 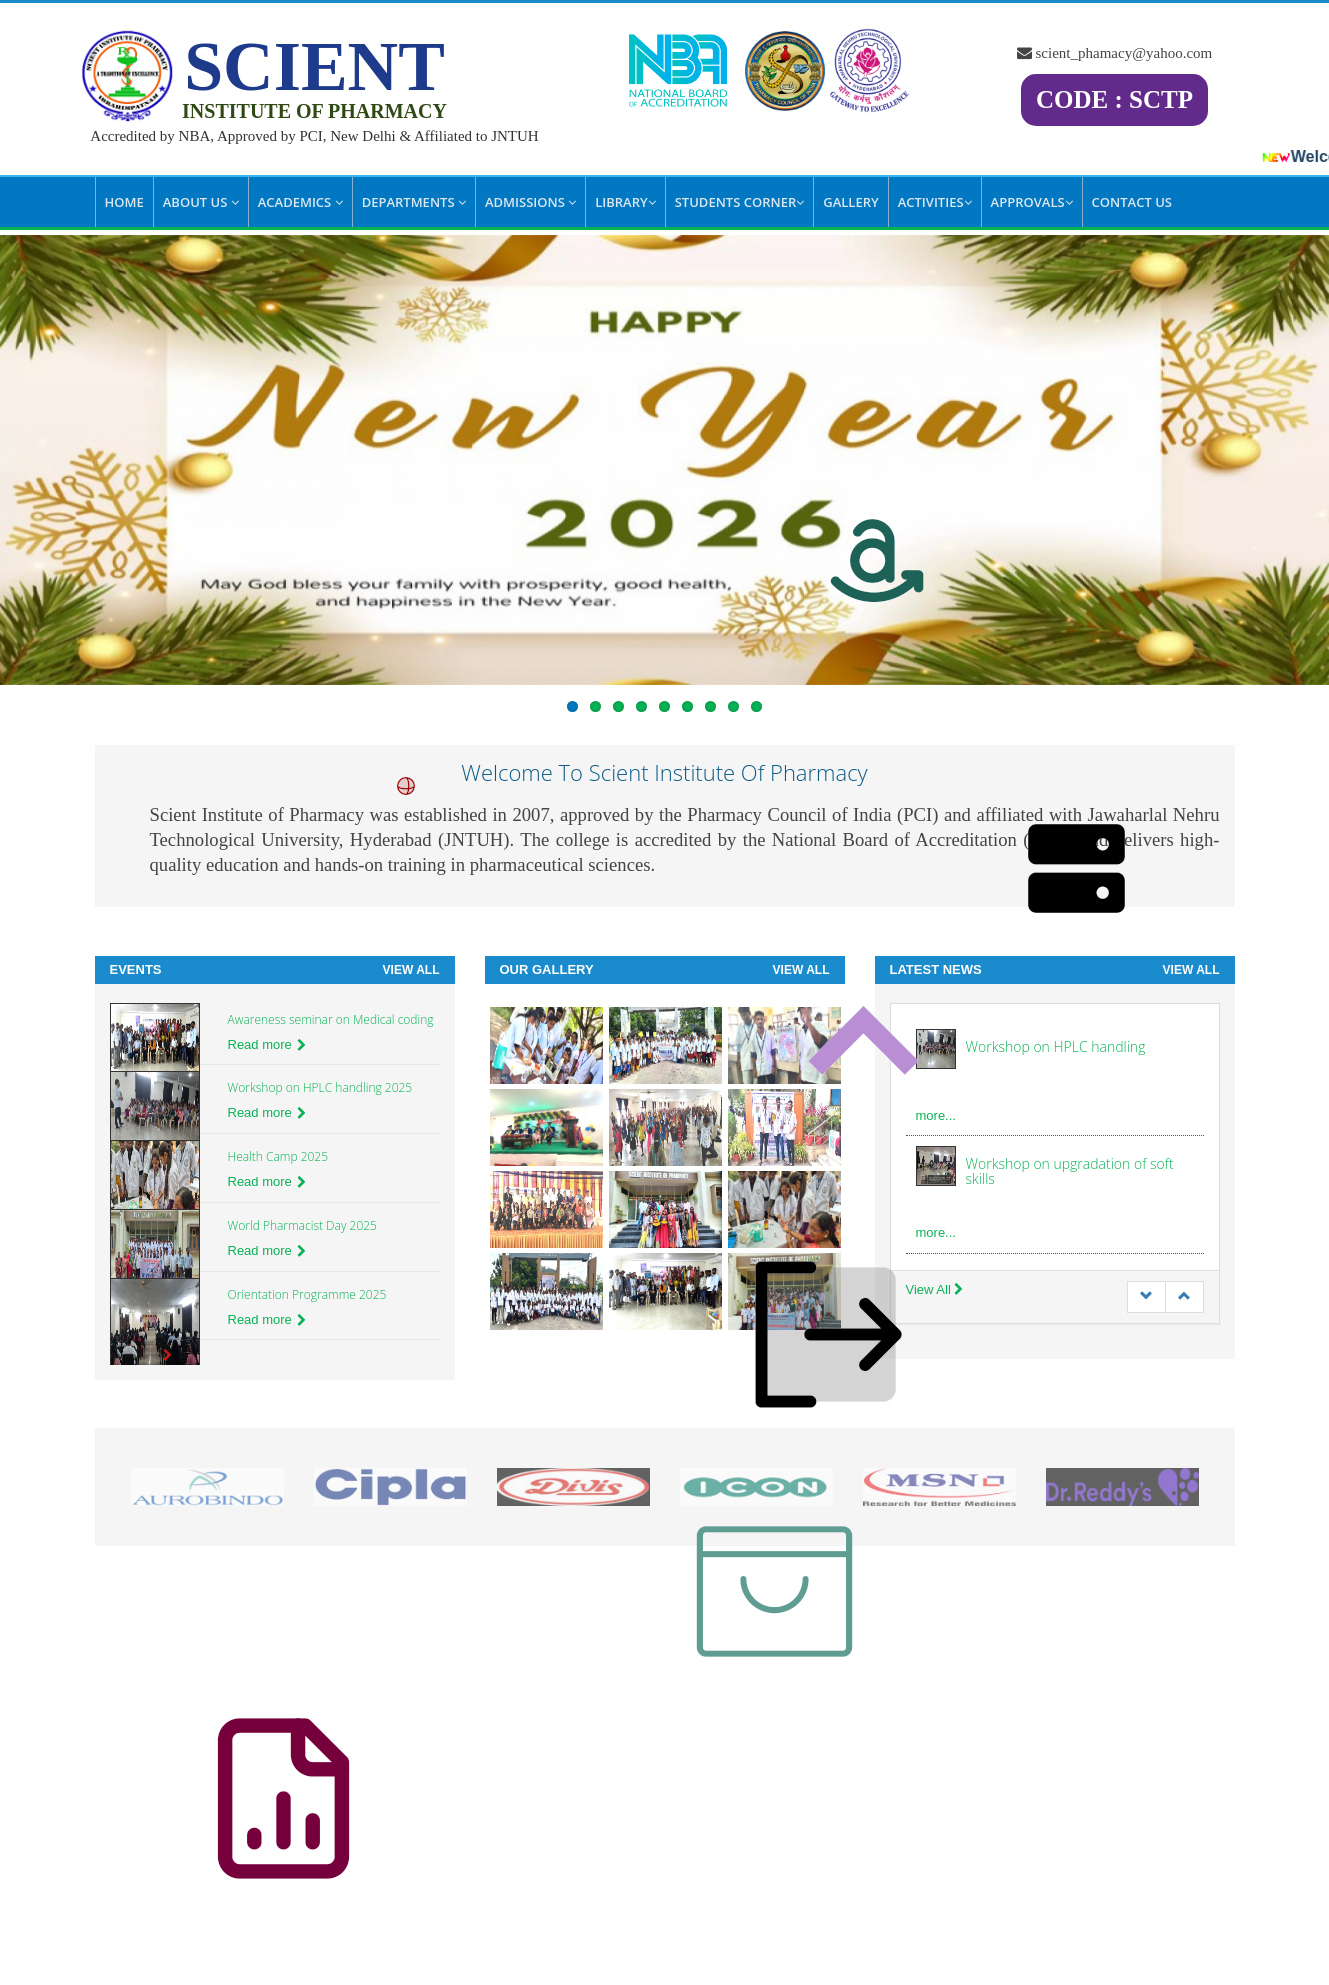 I want to click on log out of your account, so click(x=822, y=1334).